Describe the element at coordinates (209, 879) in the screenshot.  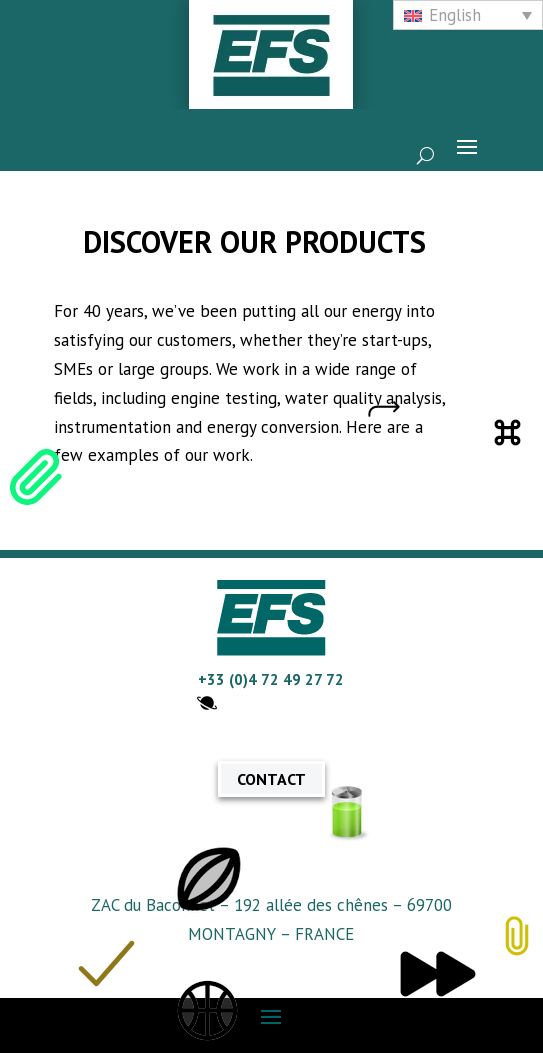
I see `access rugby sports content or scores` at that location.